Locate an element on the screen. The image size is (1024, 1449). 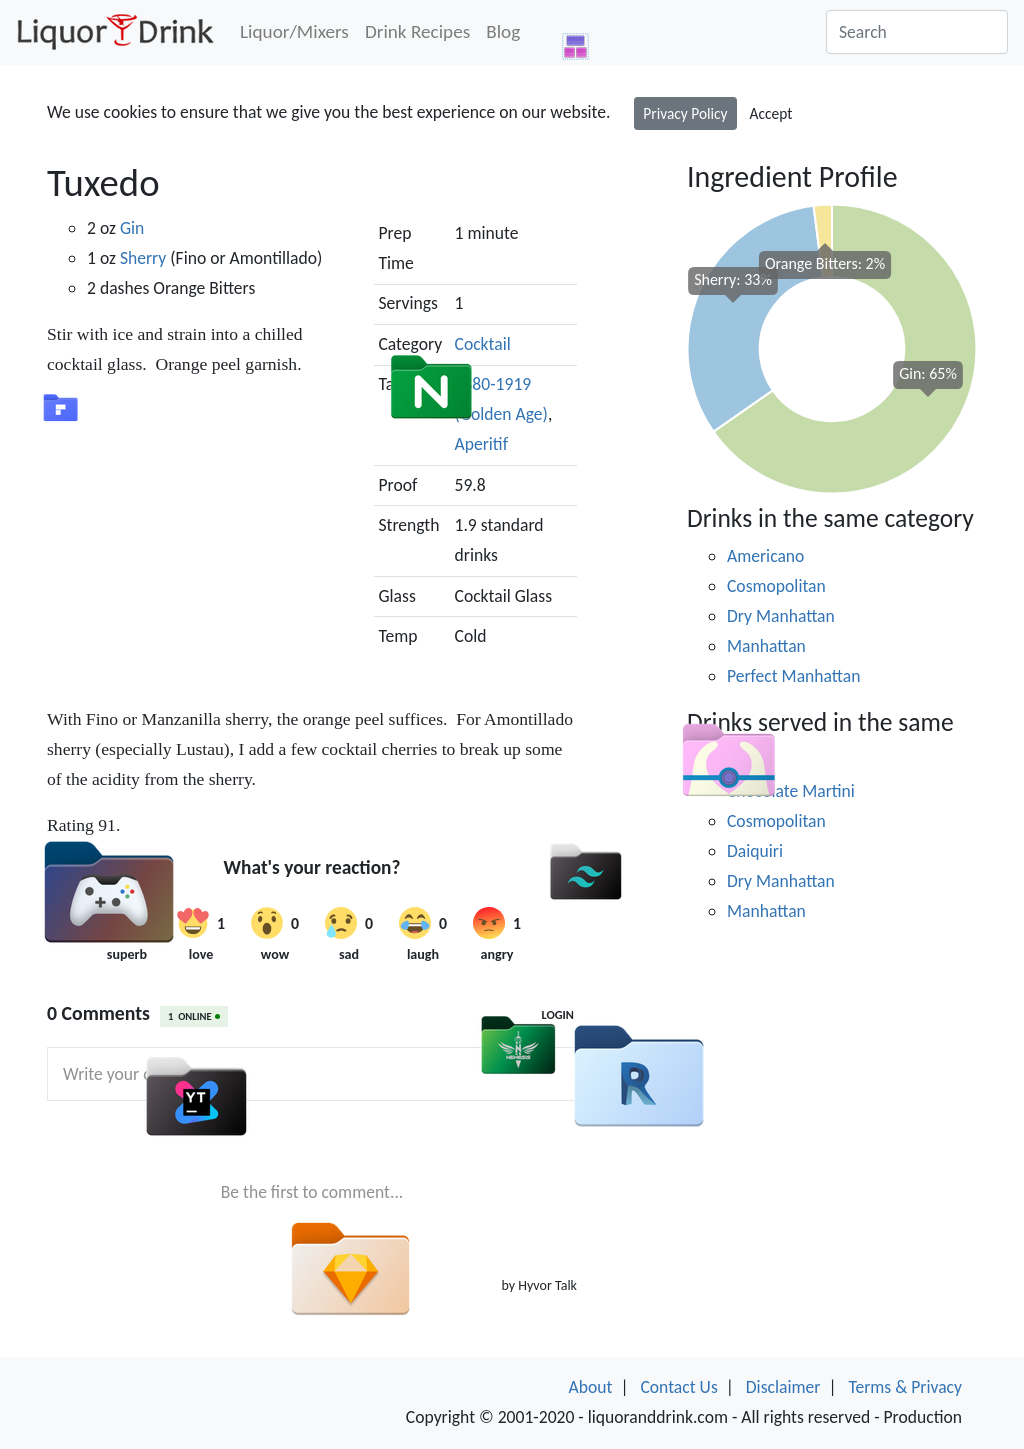
folder containing tailwind css files is located at coordinates (585, 873).